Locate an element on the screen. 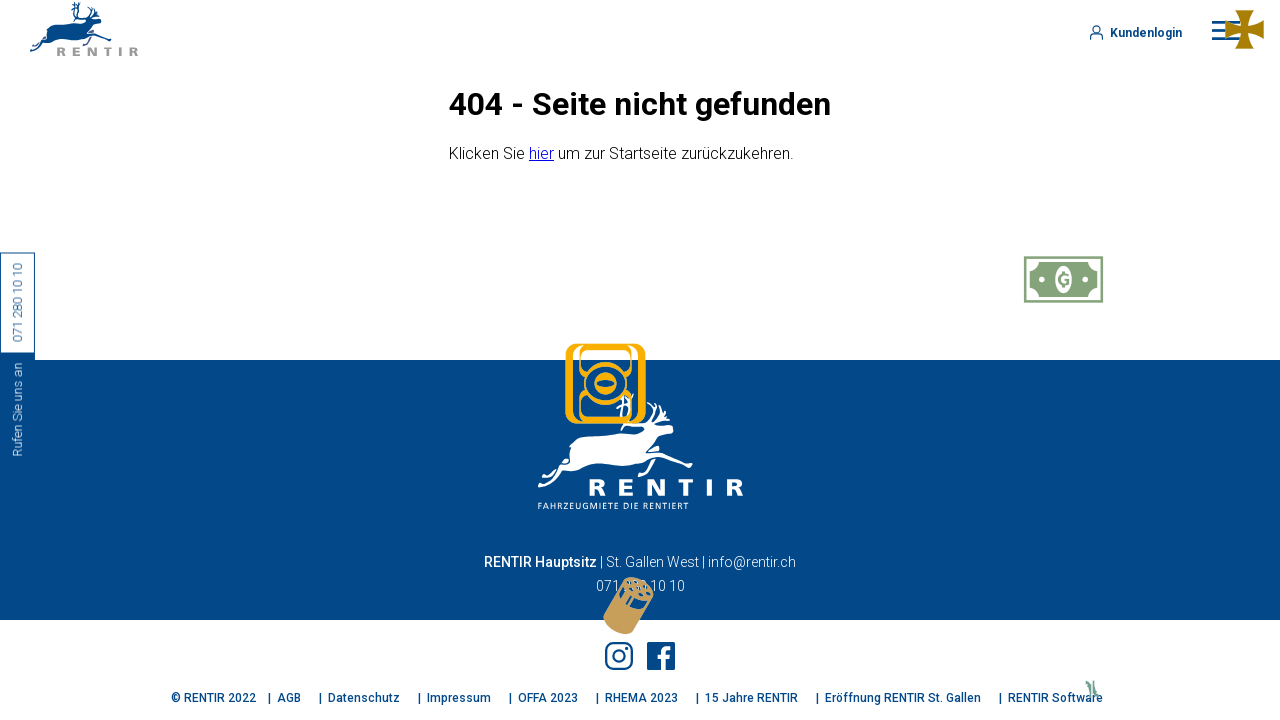  indicates an achievement or military-style badge is located at coordinates (1244, 29).